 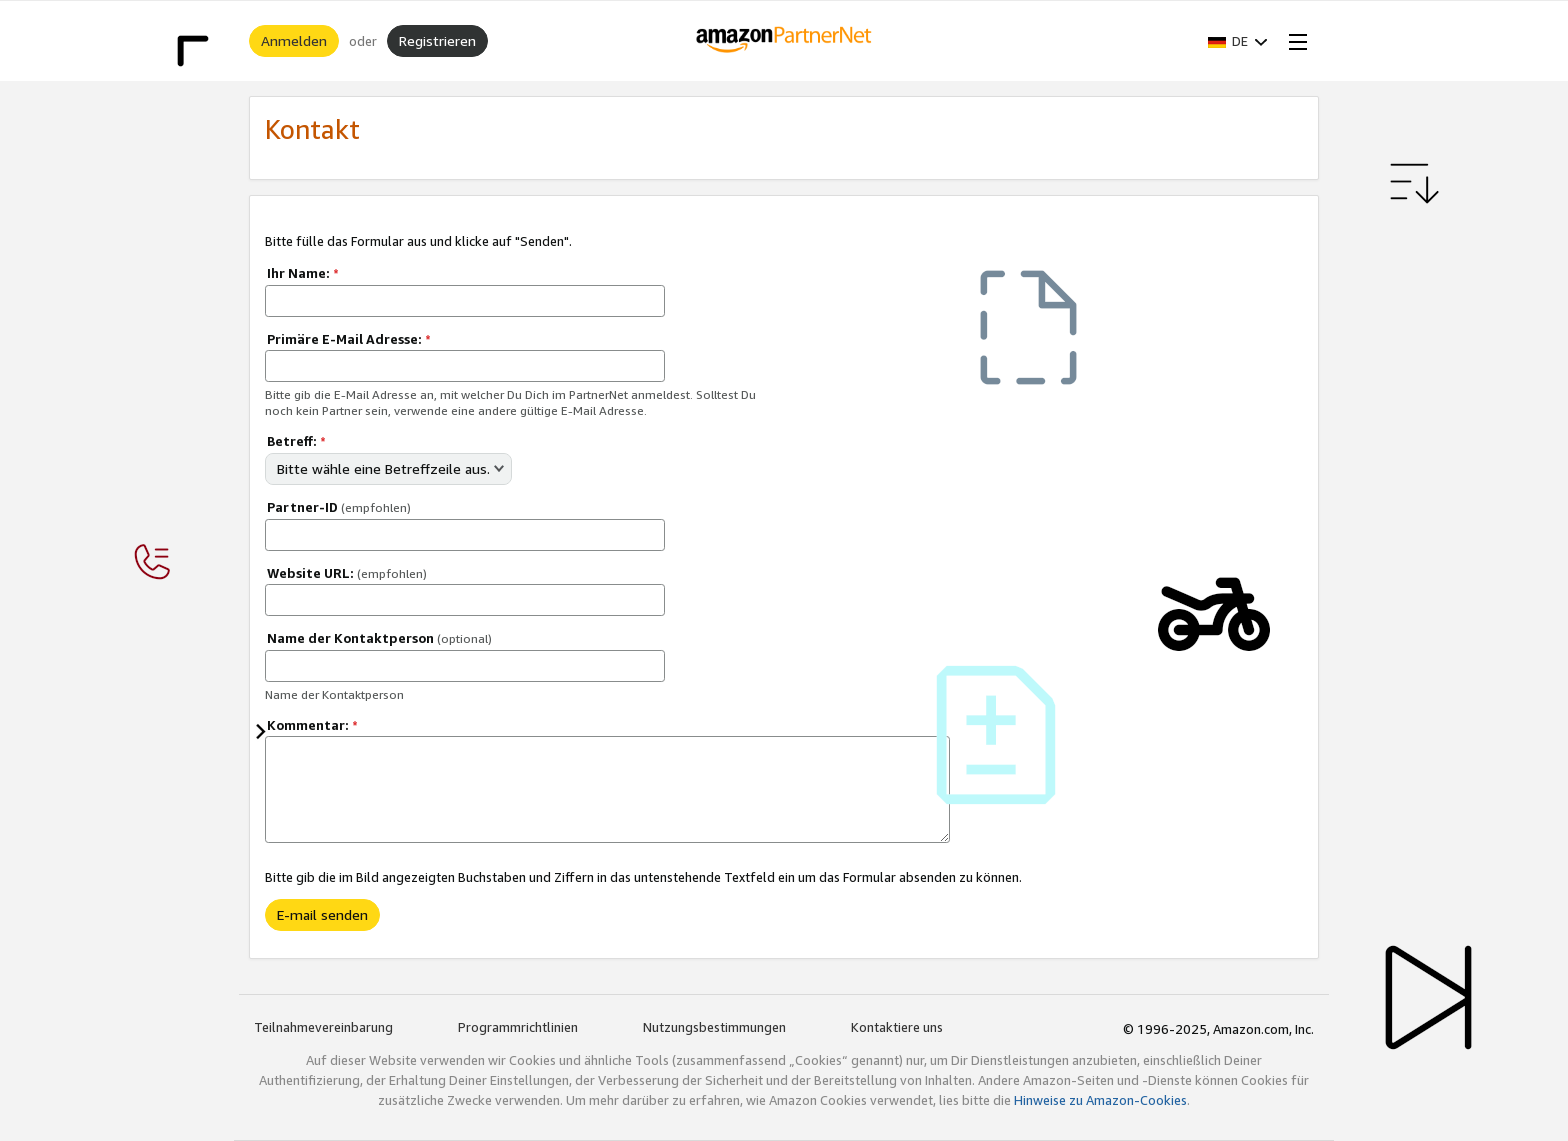 I want to click on select motorcycle as vehicle type, so click(x=1214, y=616).